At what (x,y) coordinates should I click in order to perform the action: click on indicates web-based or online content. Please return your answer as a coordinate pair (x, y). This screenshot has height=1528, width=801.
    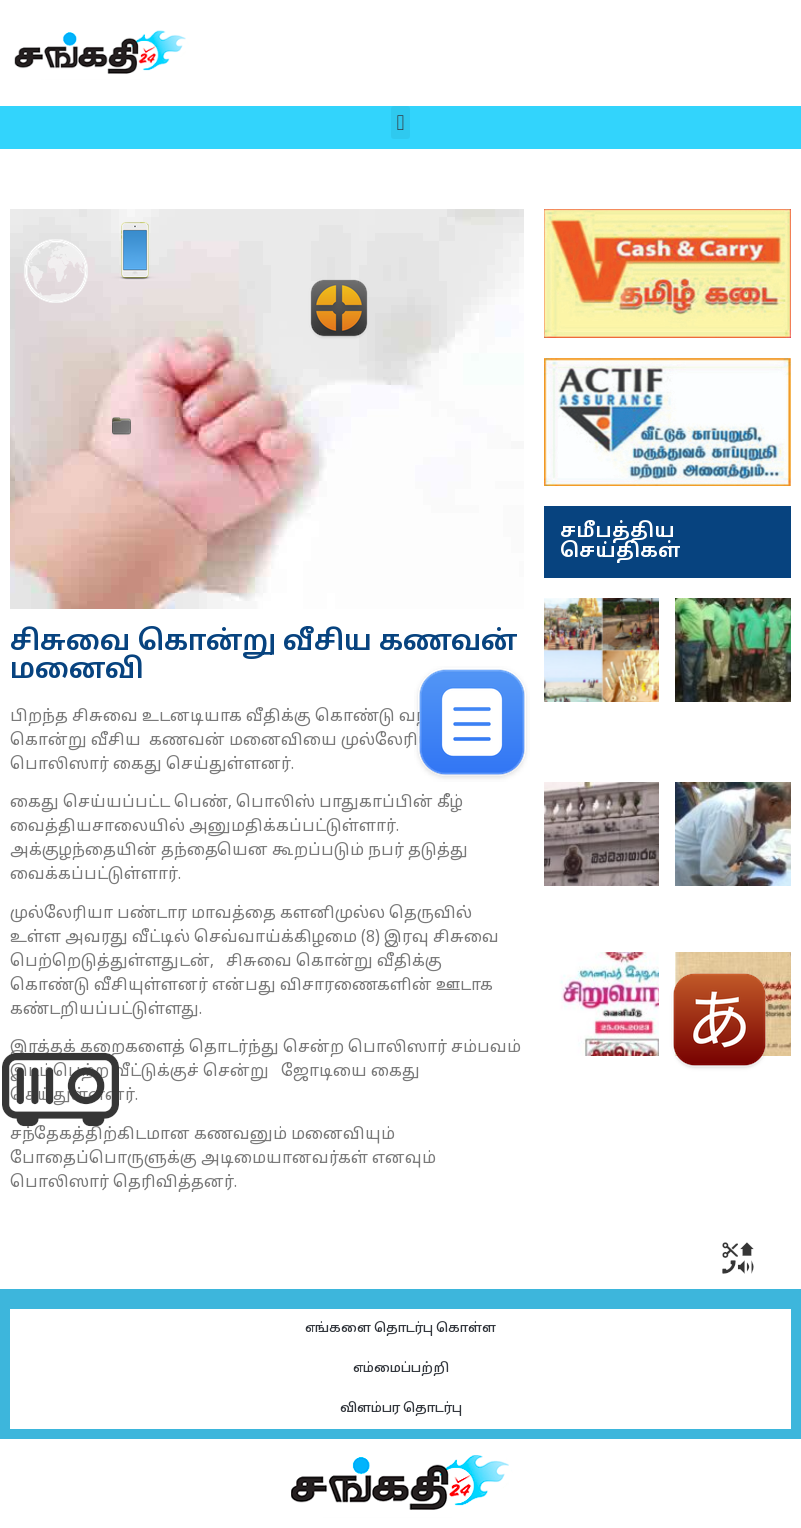
    Looking at the image, I should click on (56, 271).